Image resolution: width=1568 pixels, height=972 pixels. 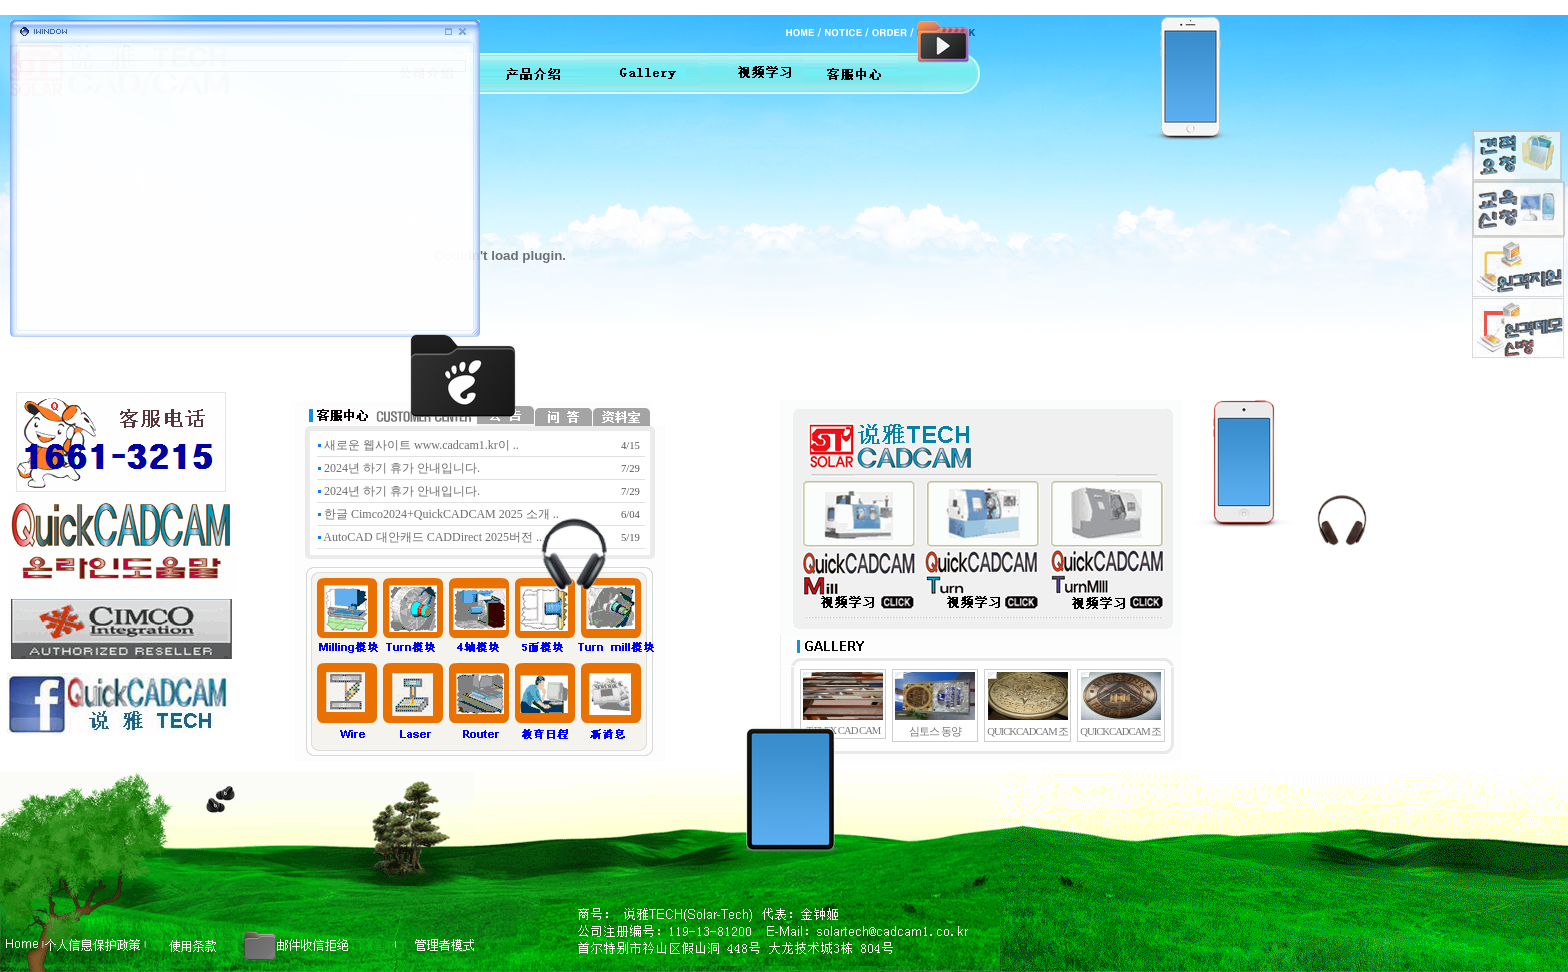 What do you see at coordinates (260, 945) in the screenshot?
I see `open a folder to view its contents` at bounding box center [260, 945].